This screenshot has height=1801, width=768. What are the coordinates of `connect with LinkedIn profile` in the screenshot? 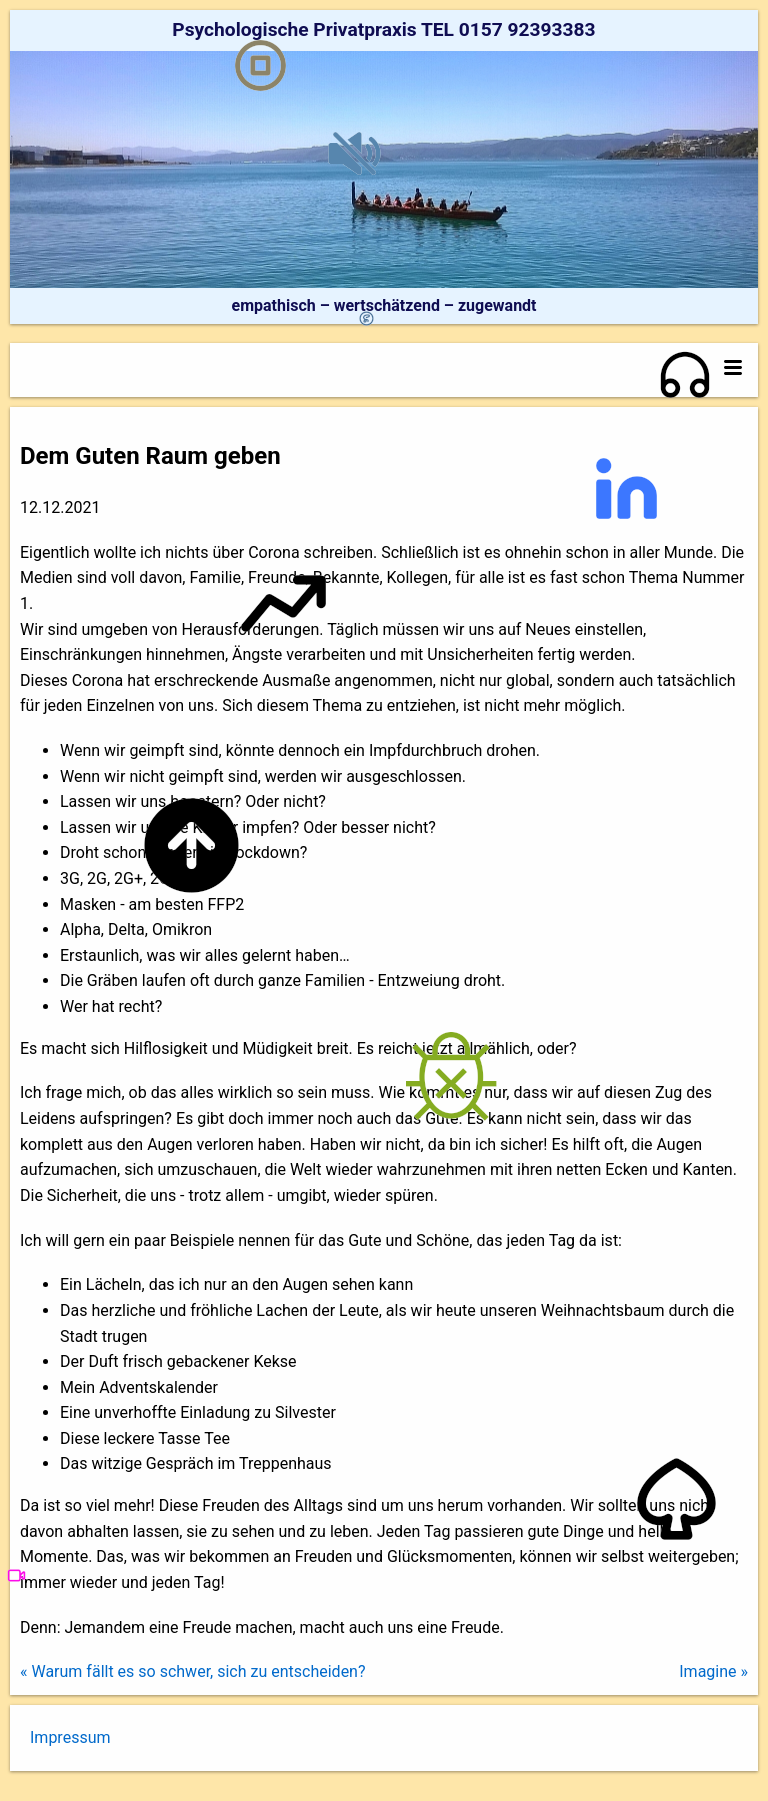 It's located at (626, 488).